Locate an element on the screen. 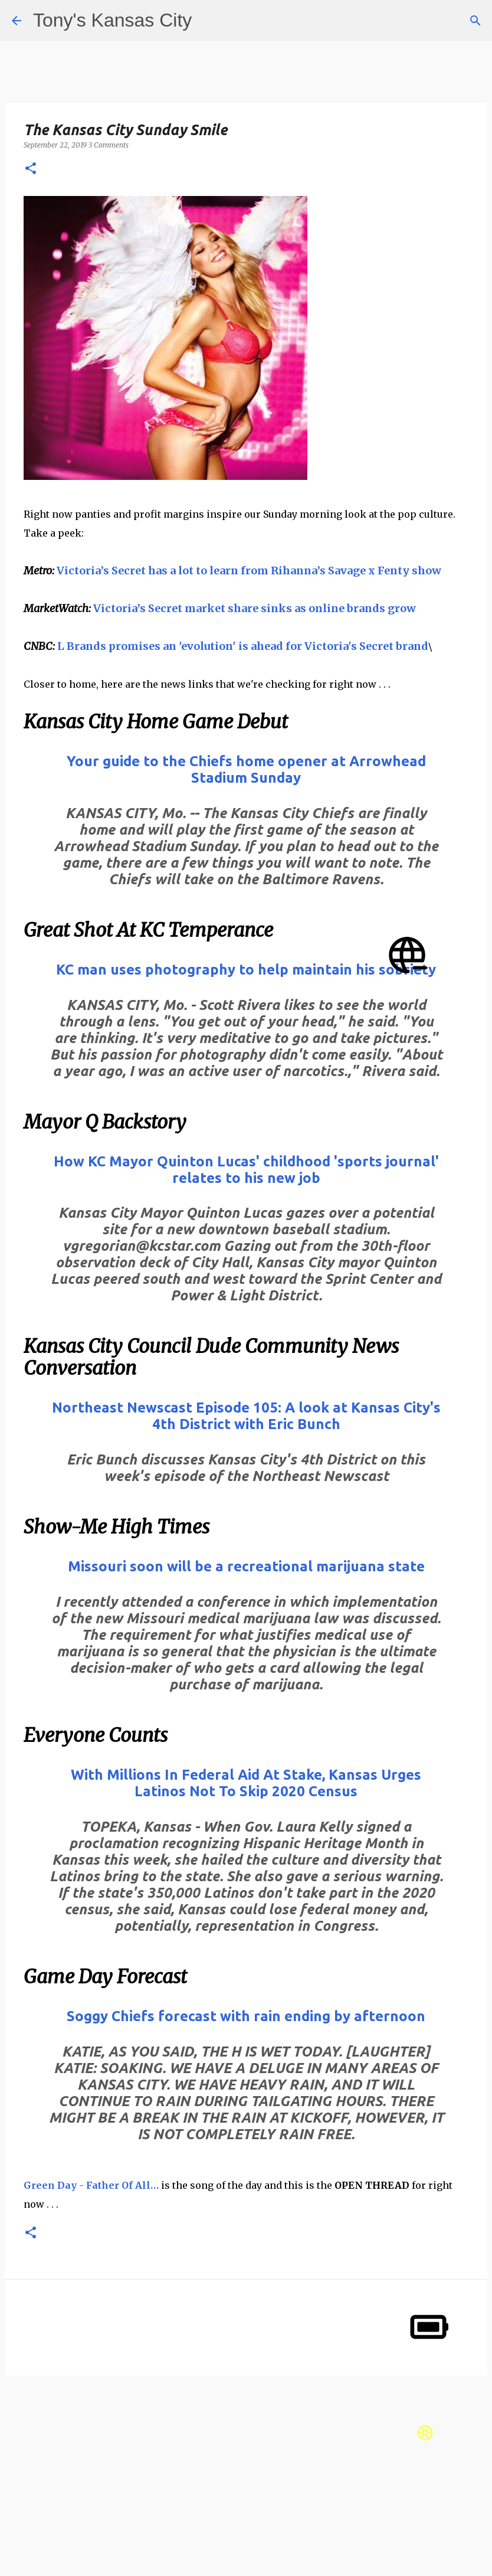 The image size is (492, 2576). remove a website from your list is located at coordinates (407, 955).